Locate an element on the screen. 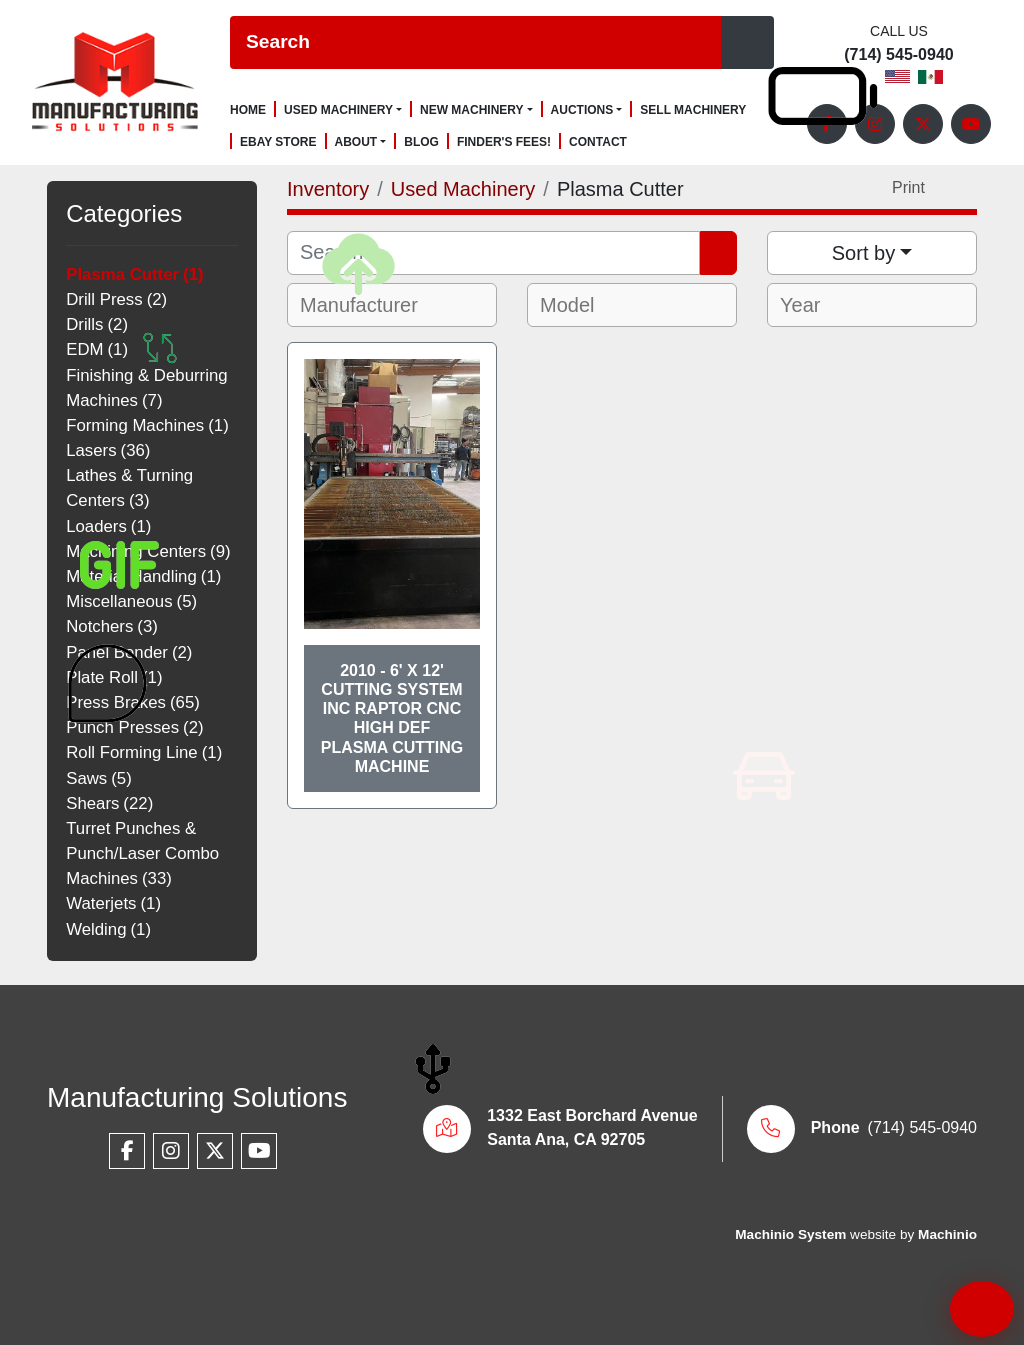 Image resolution: width=1024 pixels, height=1345 pixels. view file differences in version control is located at coordinates (160, 348).